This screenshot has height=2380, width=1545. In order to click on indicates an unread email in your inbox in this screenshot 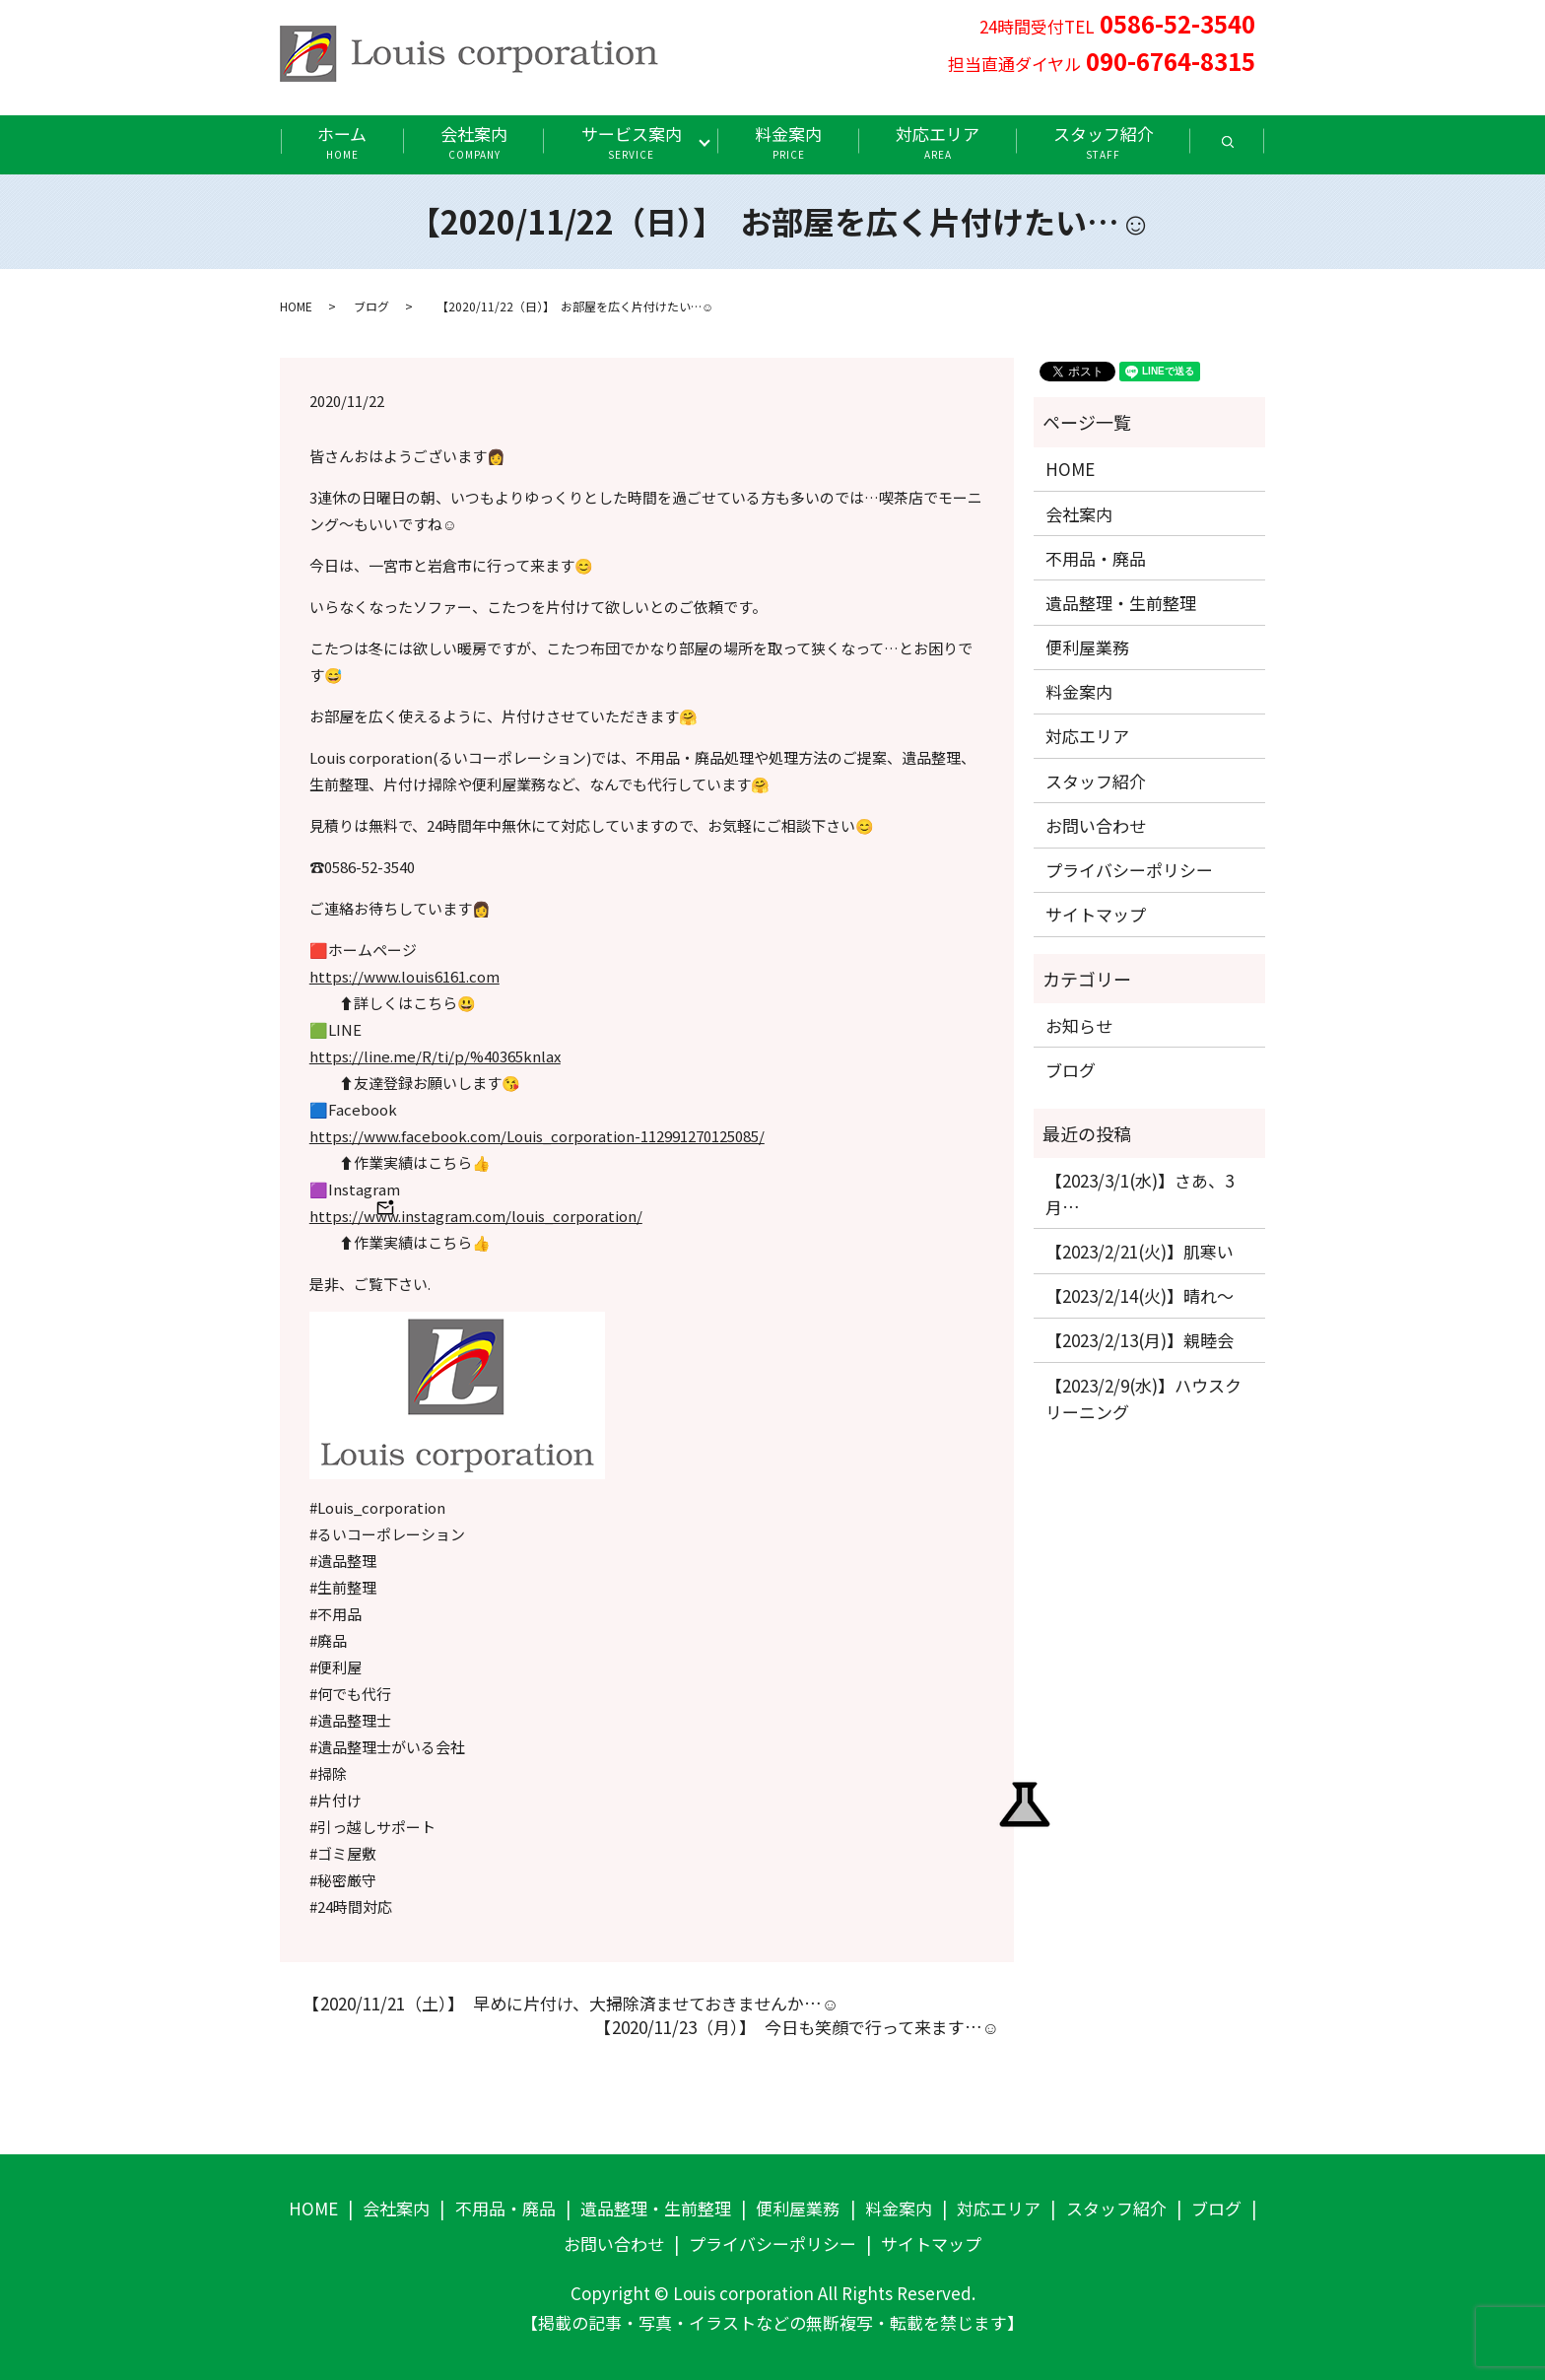, I will do `click(385, 1208)`.